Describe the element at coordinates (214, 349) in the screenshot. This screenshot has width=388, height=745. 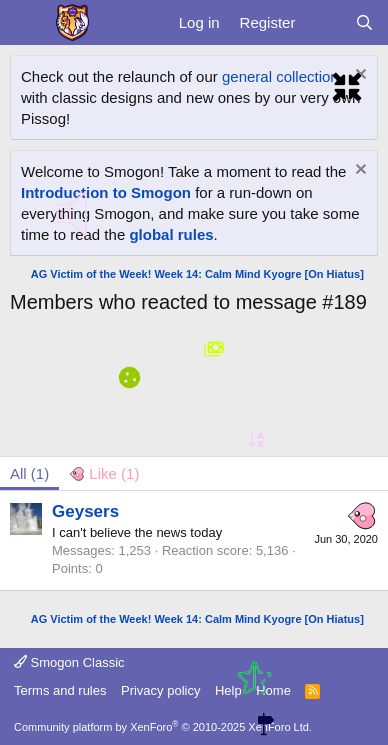
I see `view payment or billing information` at that location.